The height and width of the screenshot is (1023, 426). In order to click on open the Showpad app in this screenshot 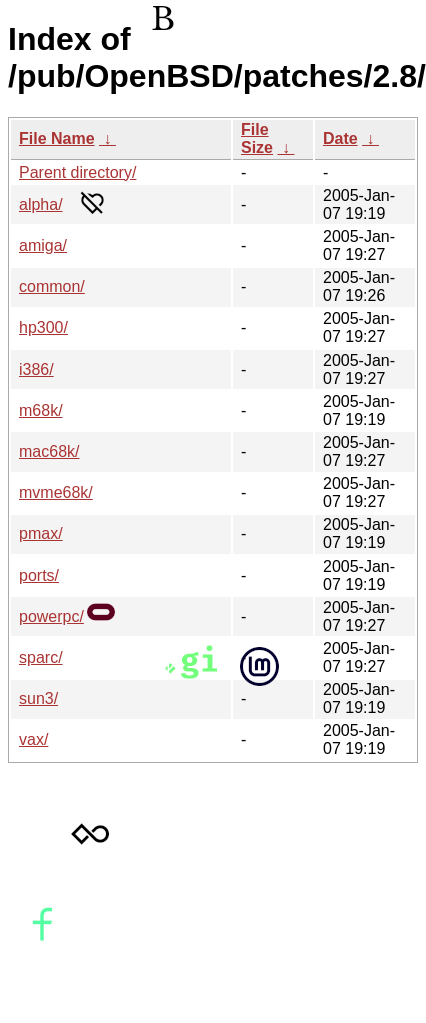, I will do `click(90, 834)`.